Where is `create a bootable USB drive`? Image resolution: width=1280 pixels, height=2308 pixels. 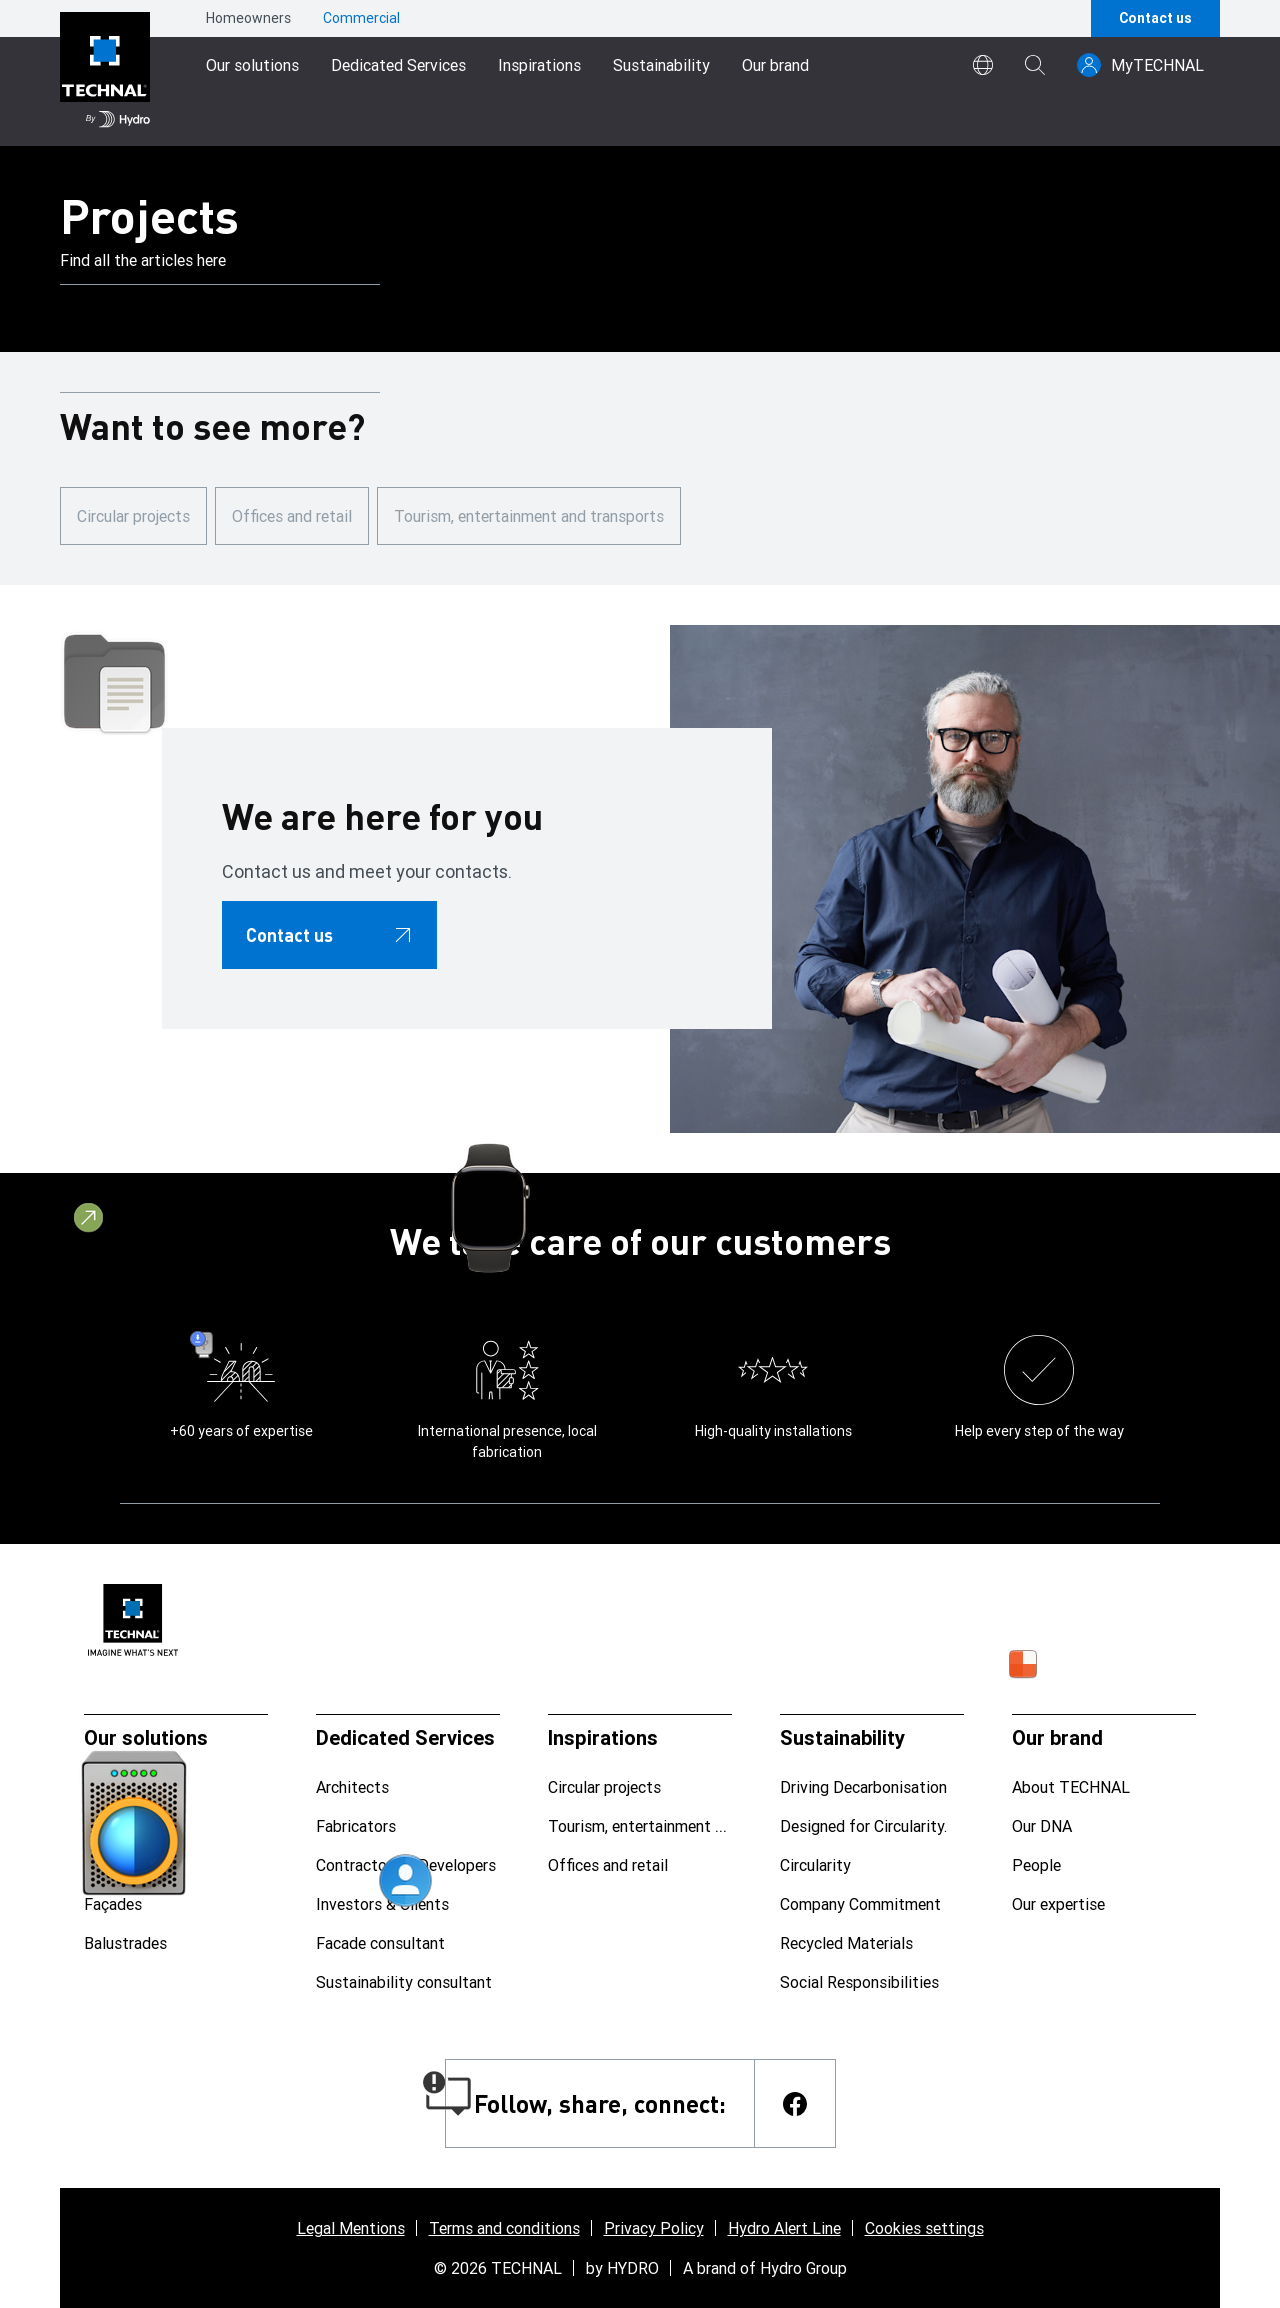 create a bootable USB drive is located at coordinates (204, 1345).